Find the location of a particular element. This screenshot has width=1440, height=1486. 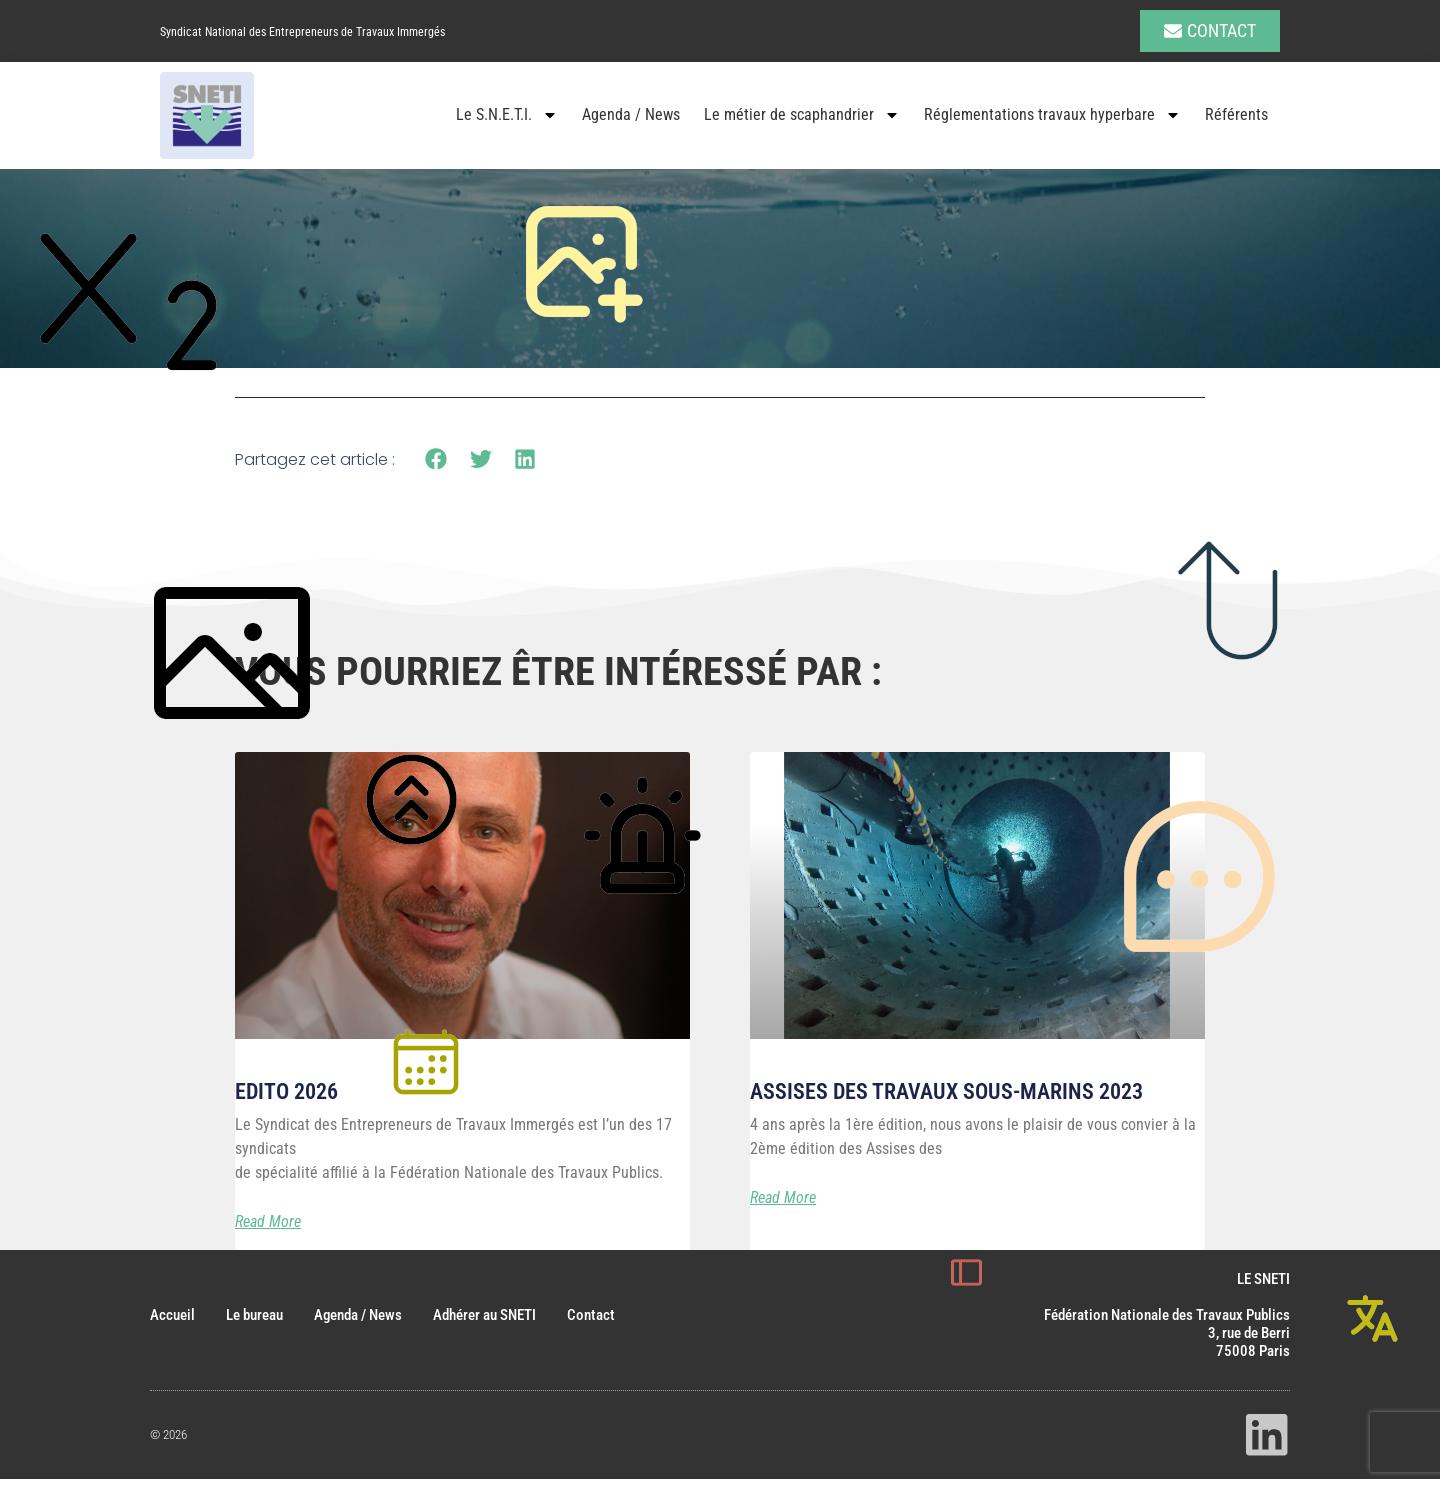

change language settings is located at coordinates (1372, 1318).